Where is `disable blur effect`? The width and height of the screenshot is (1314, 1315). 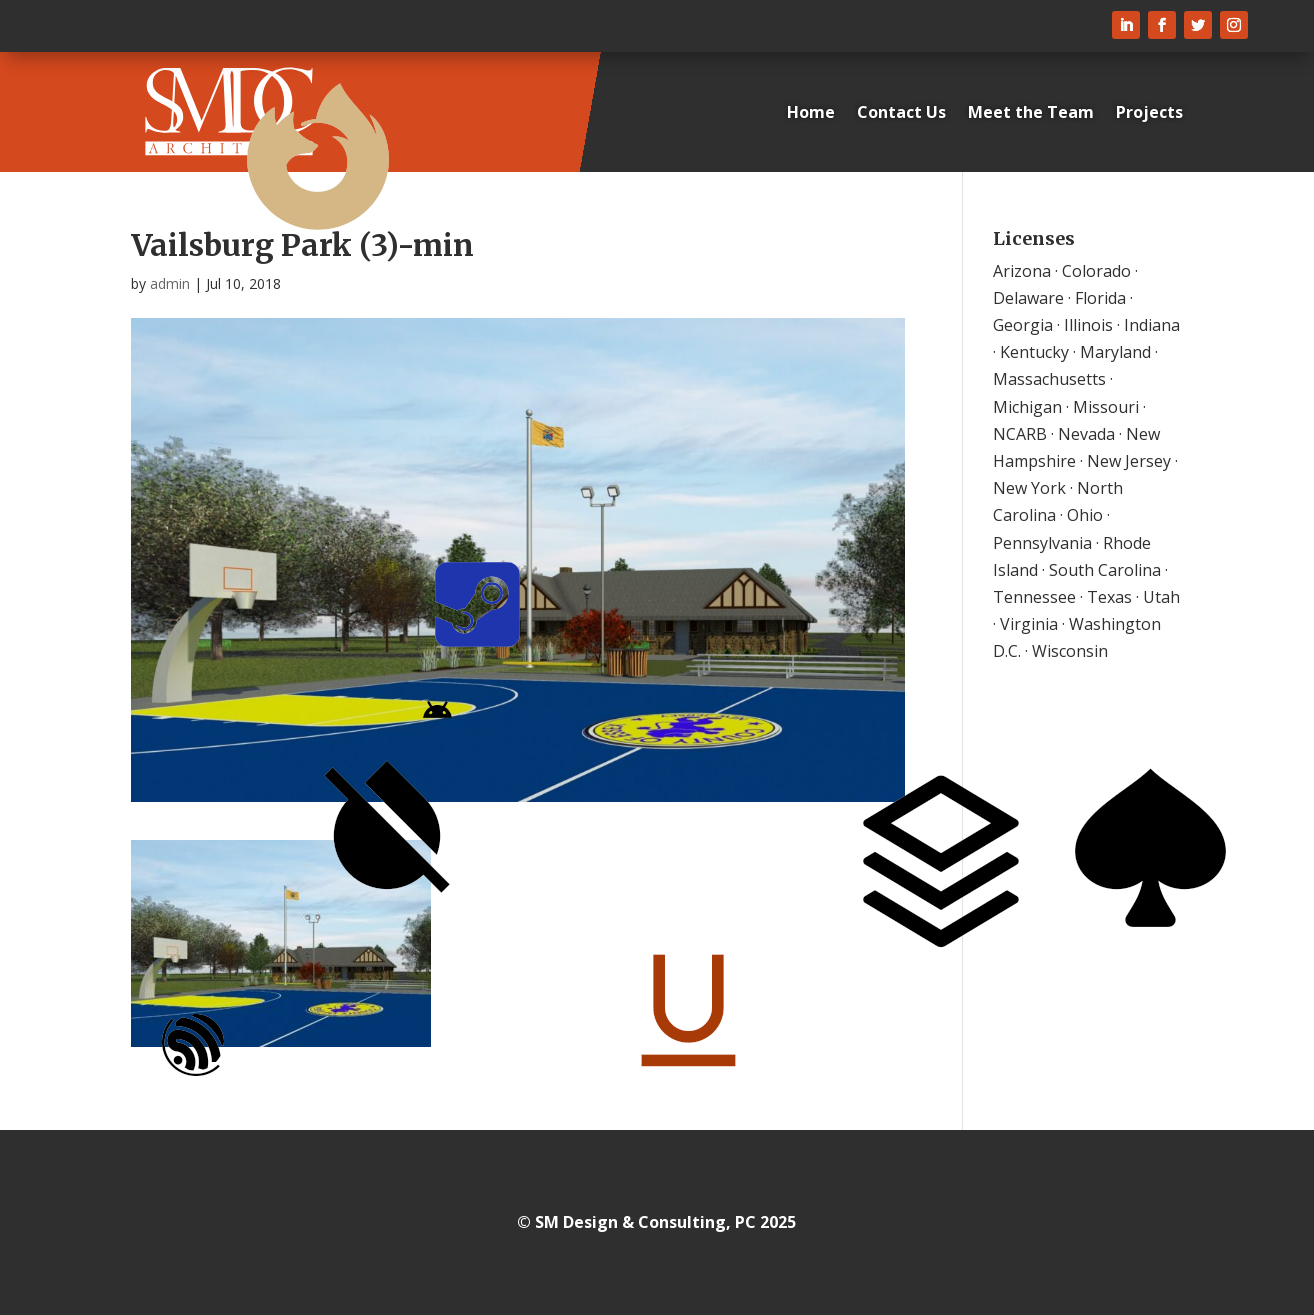 disable blur effect is located at coordinates (387, 830).